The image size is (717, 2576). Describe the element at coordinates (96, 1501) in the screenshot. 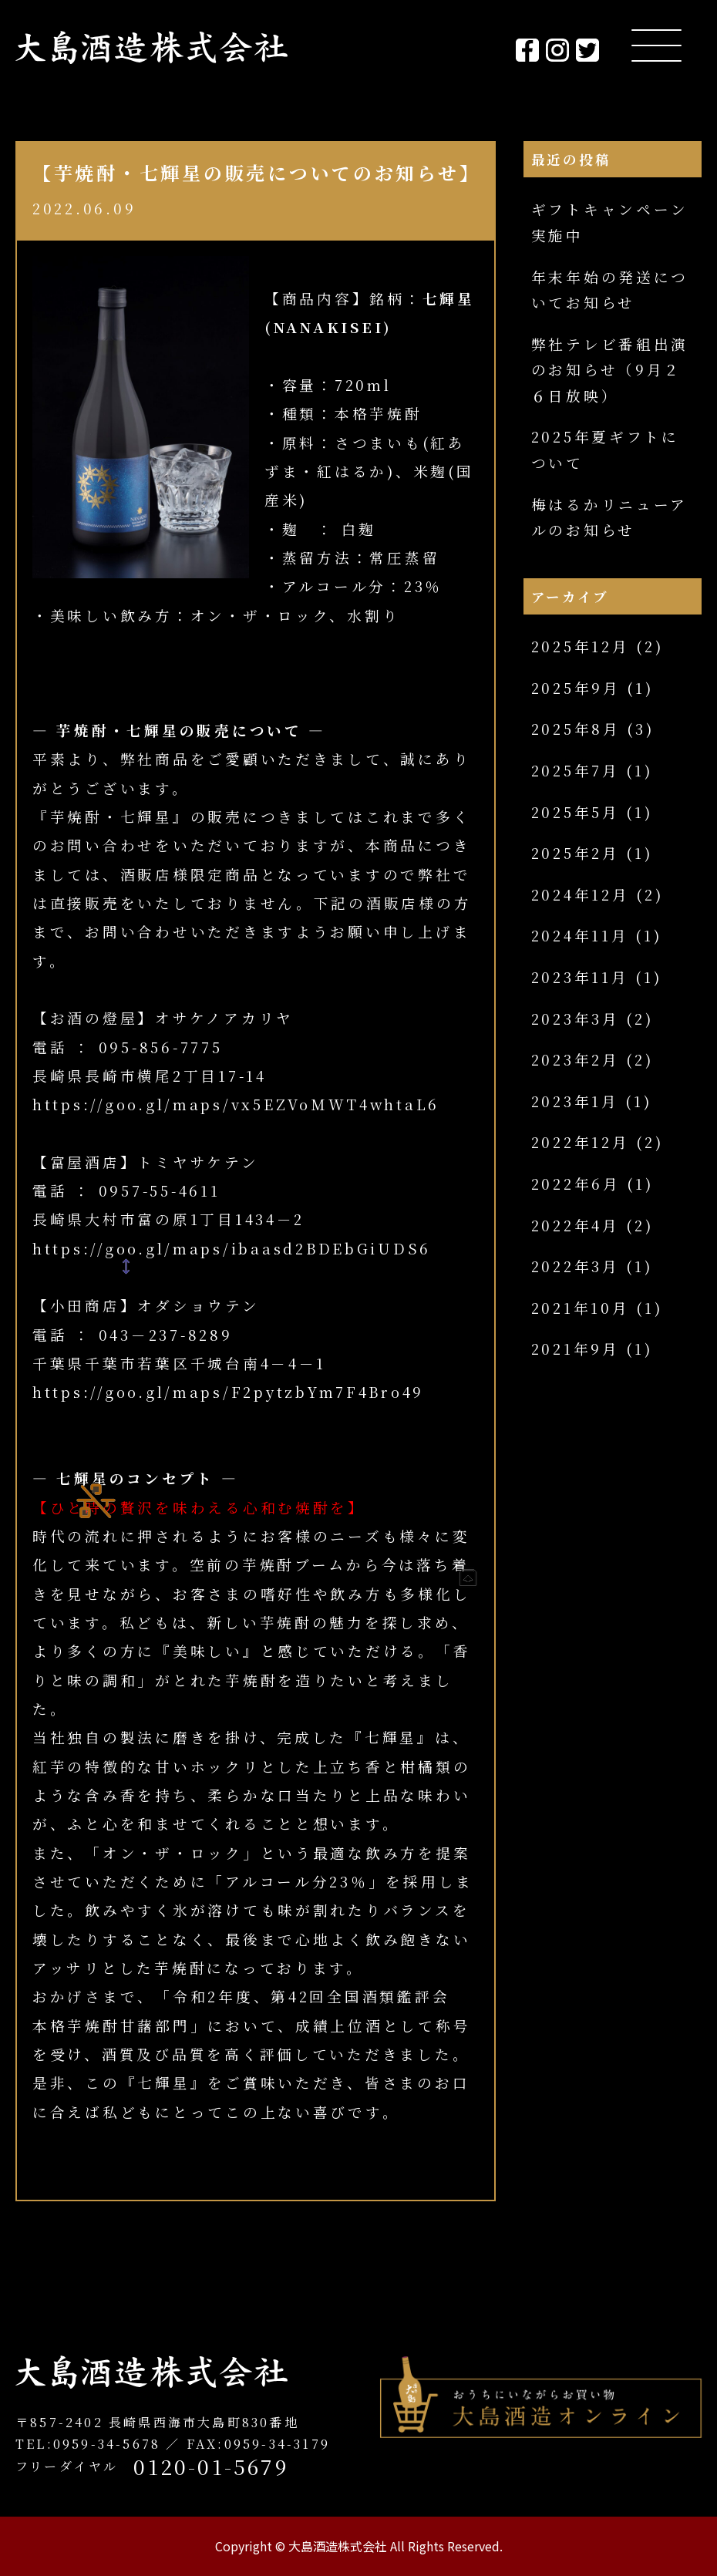

I see `network connection unavailable` at that location.